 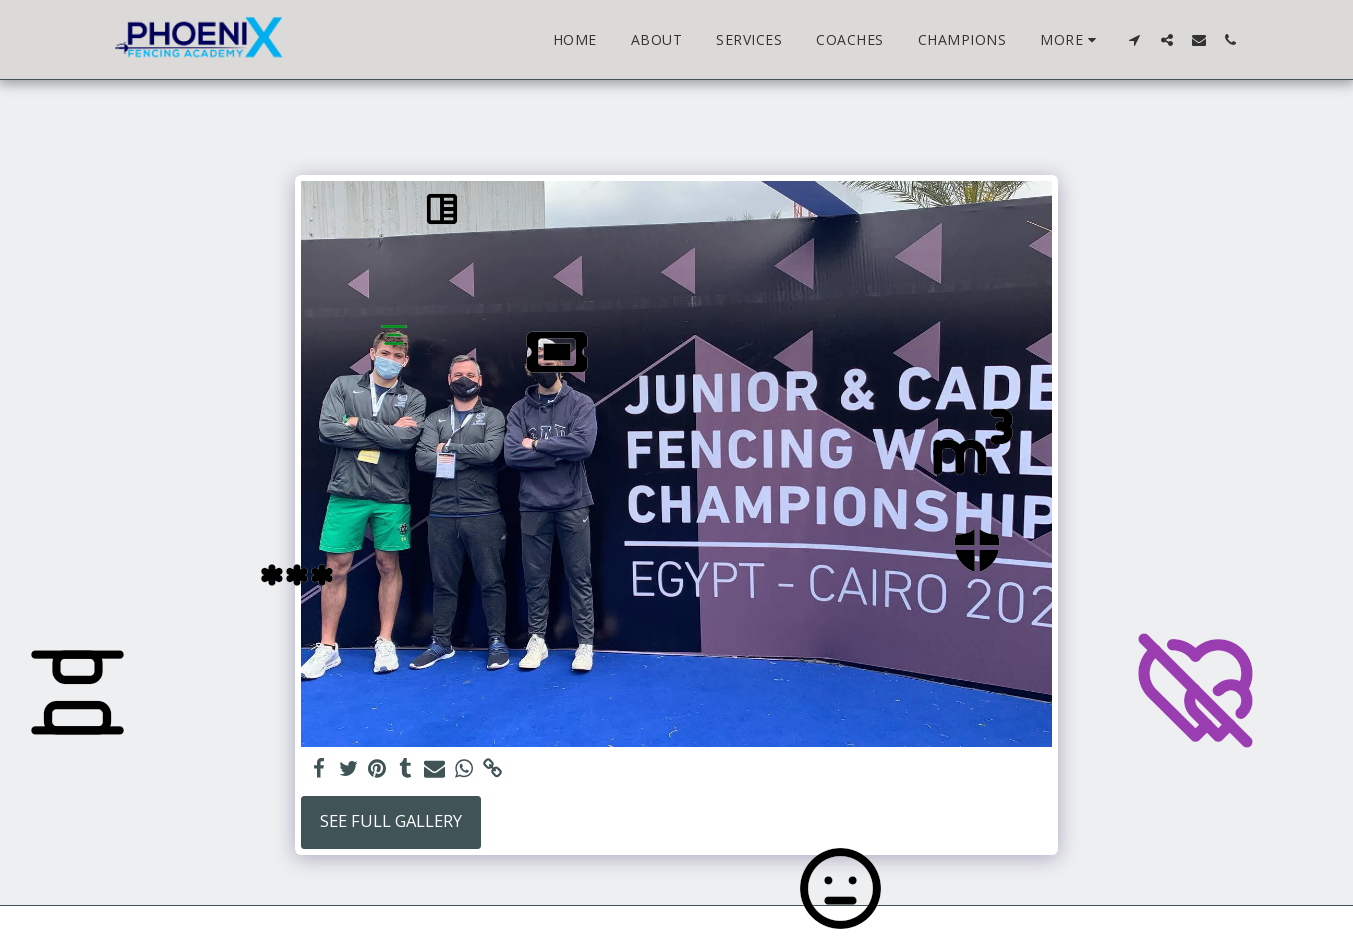 What do you see at coordinates (77, 692) in the screenshot?
I see `distribute items with equal vertical spacing` at bounding box center [77, 692].